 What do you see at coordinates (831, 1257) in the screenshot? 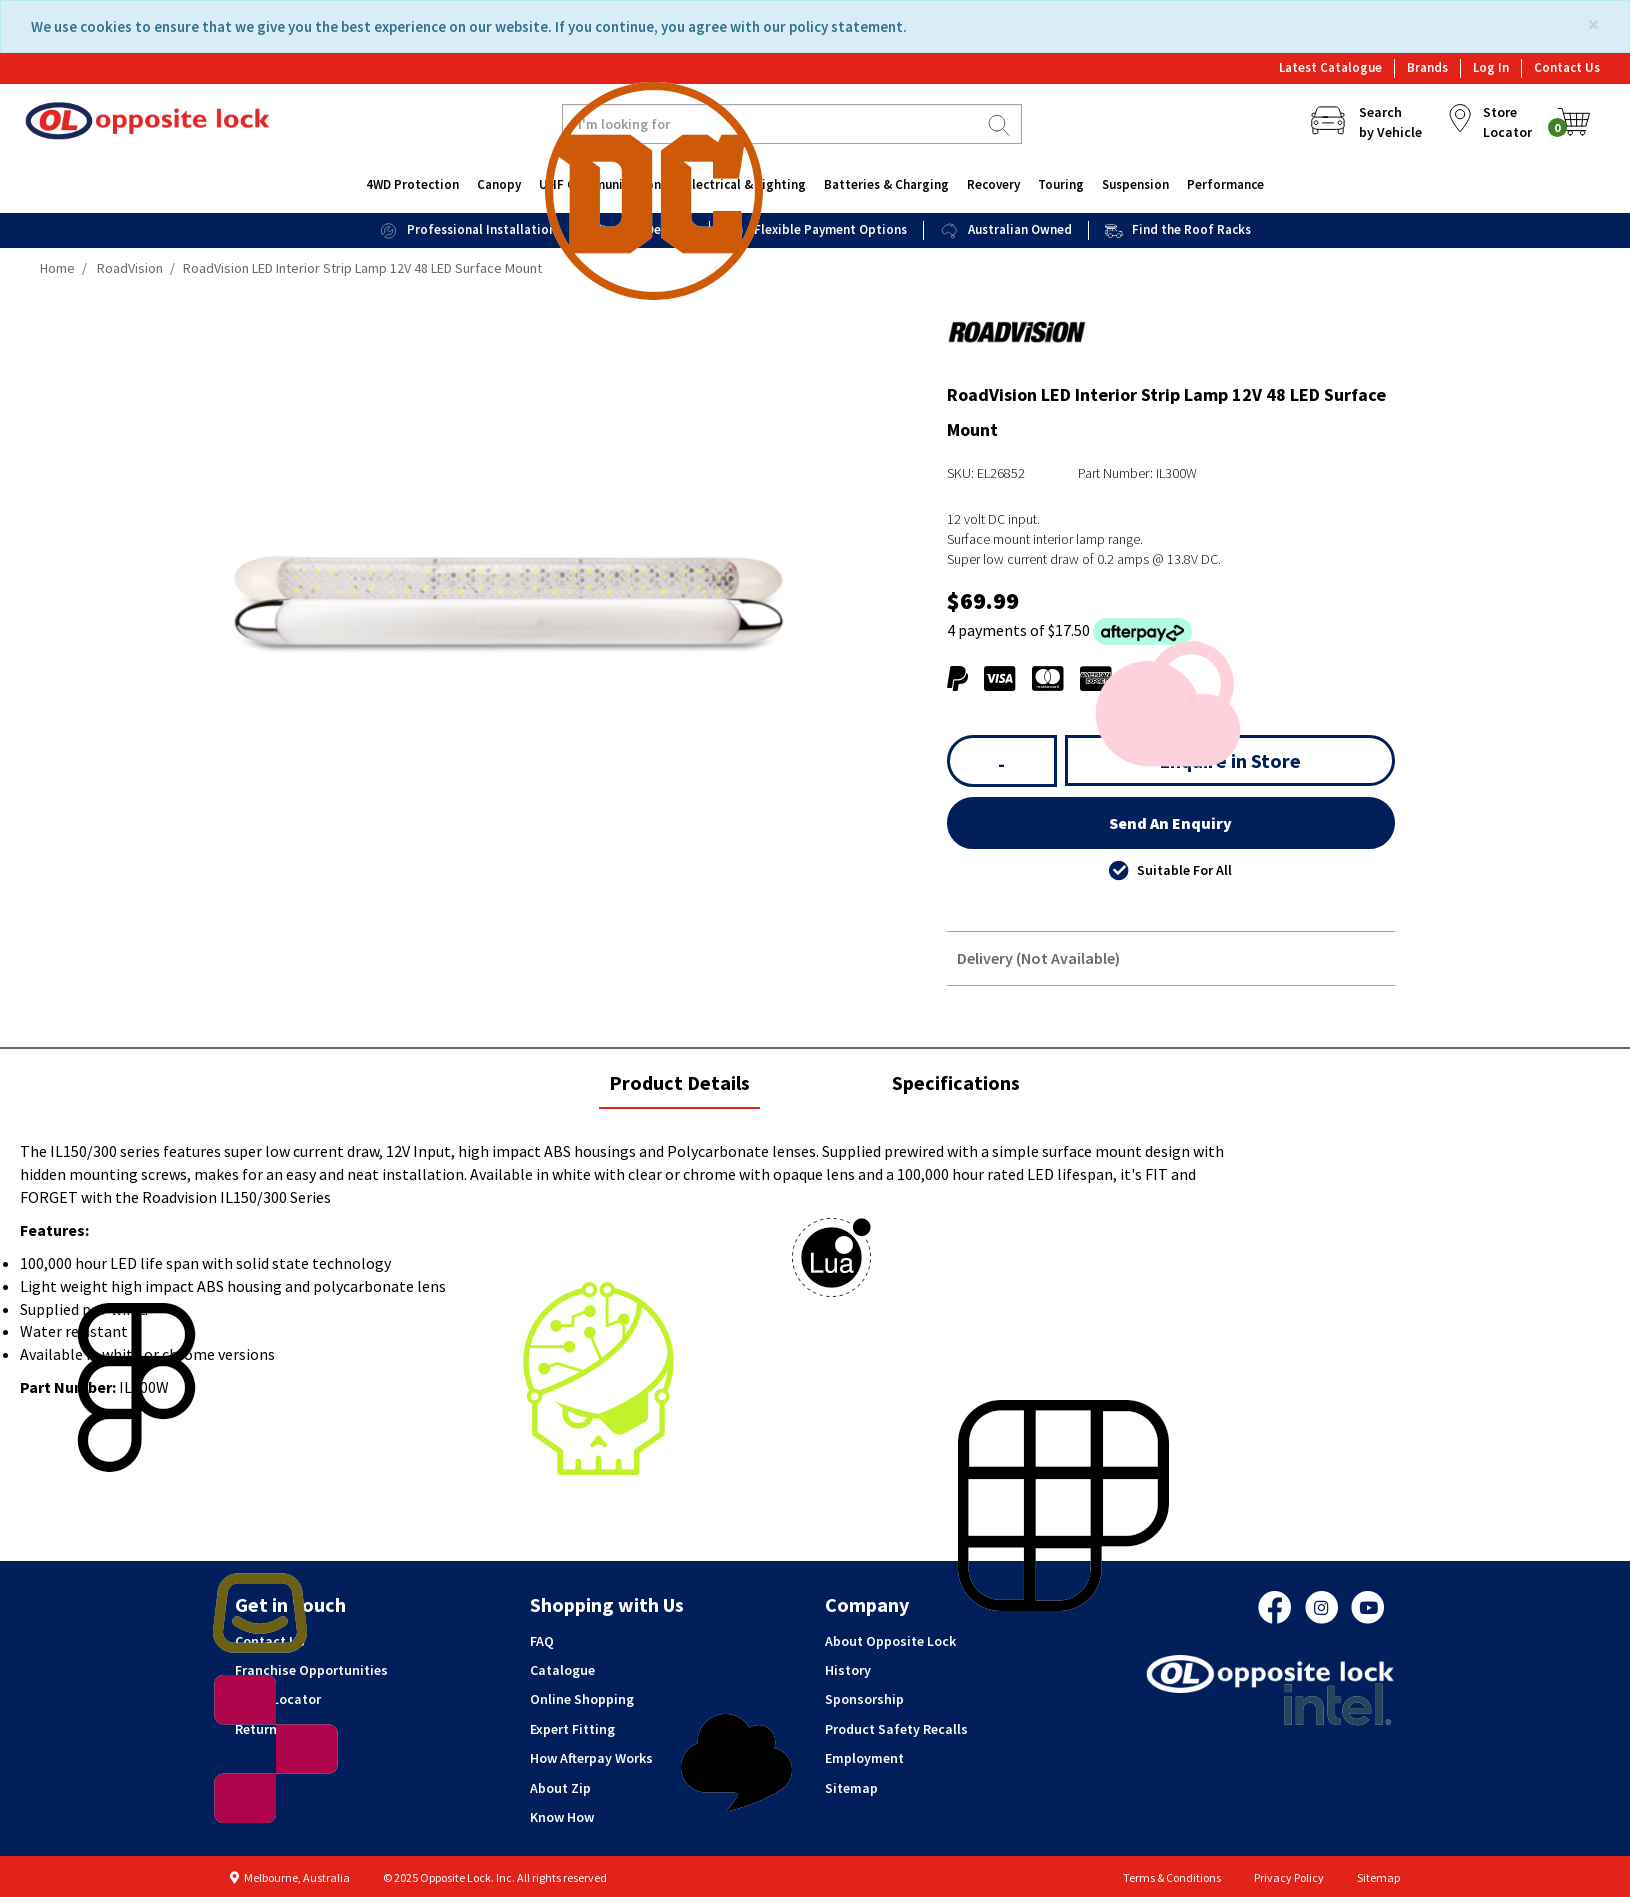
I see `lua programming language logo` at bounding box center [831, 1257].